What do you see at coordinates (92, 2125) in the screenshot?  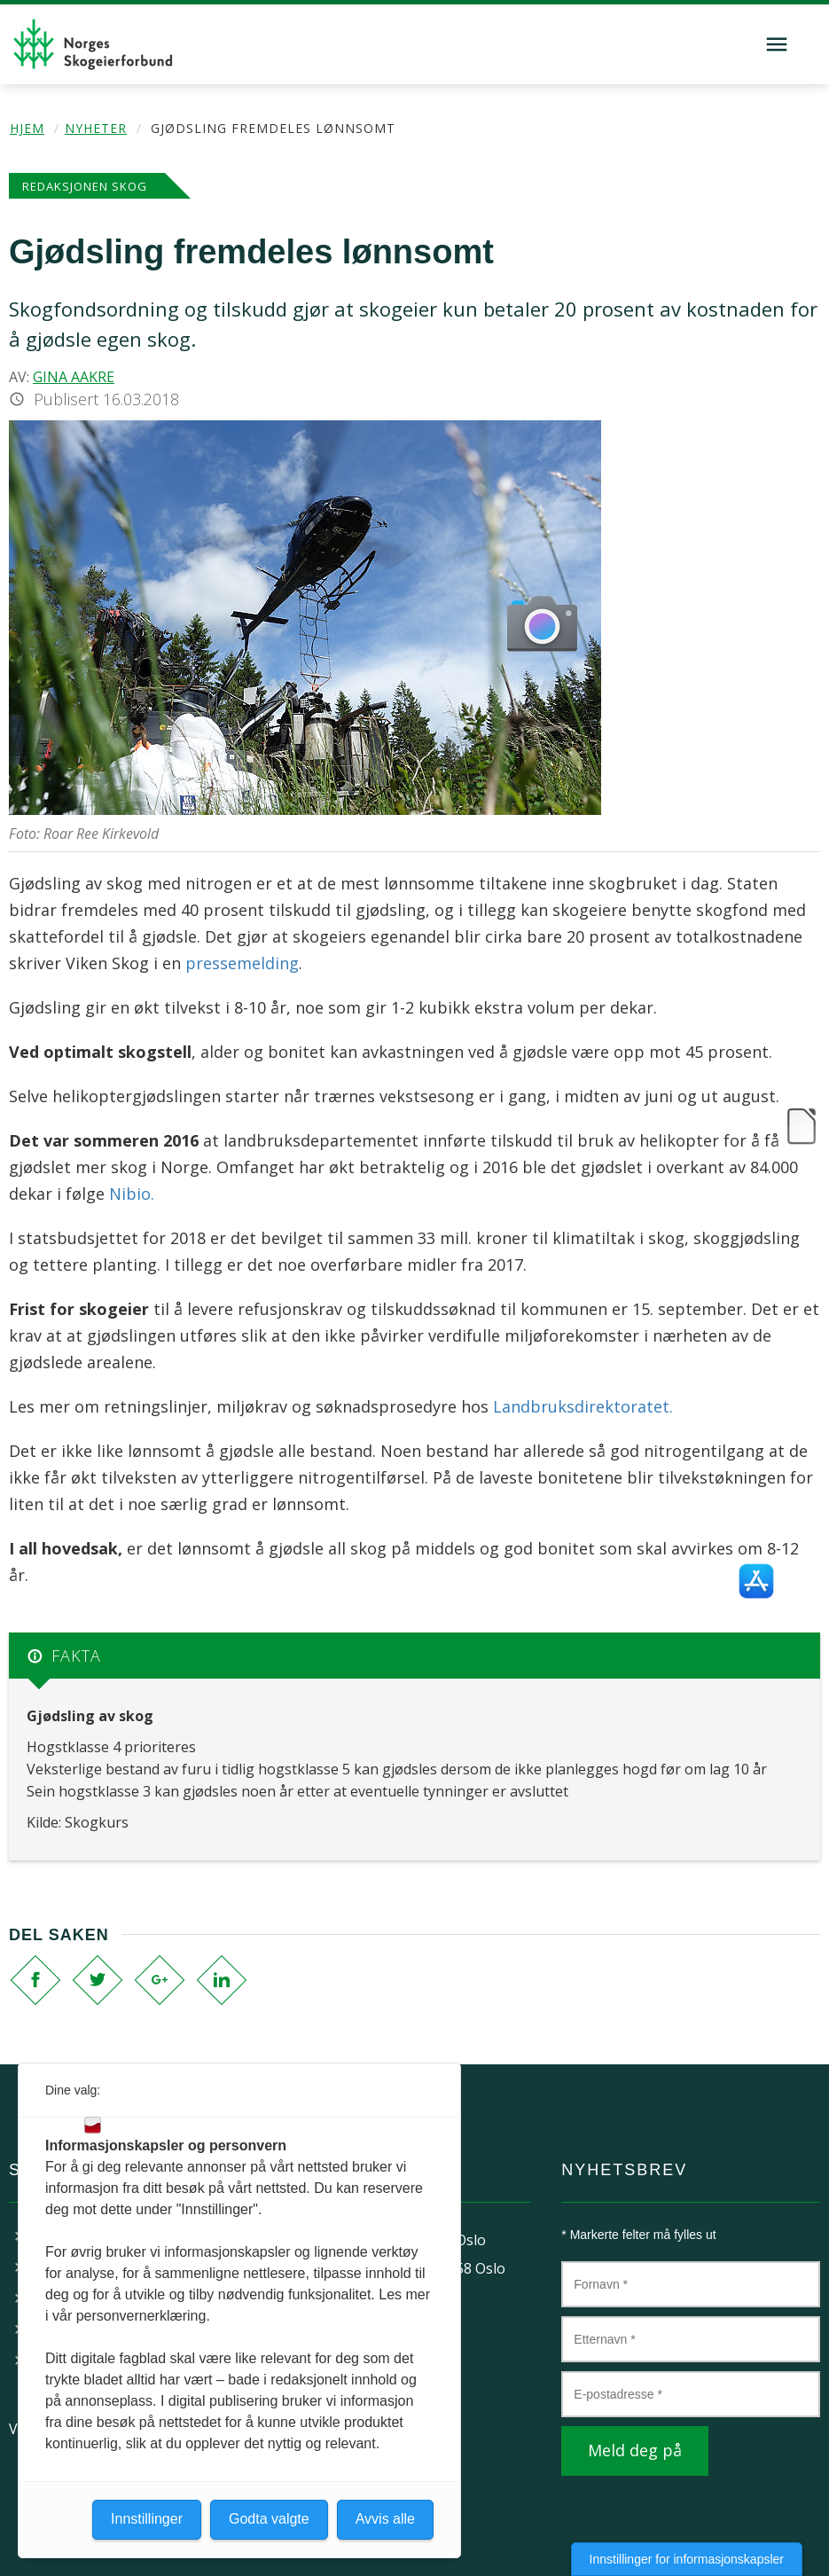 I see `open wine application for running windows programs` at bounding box center [92, 2125].